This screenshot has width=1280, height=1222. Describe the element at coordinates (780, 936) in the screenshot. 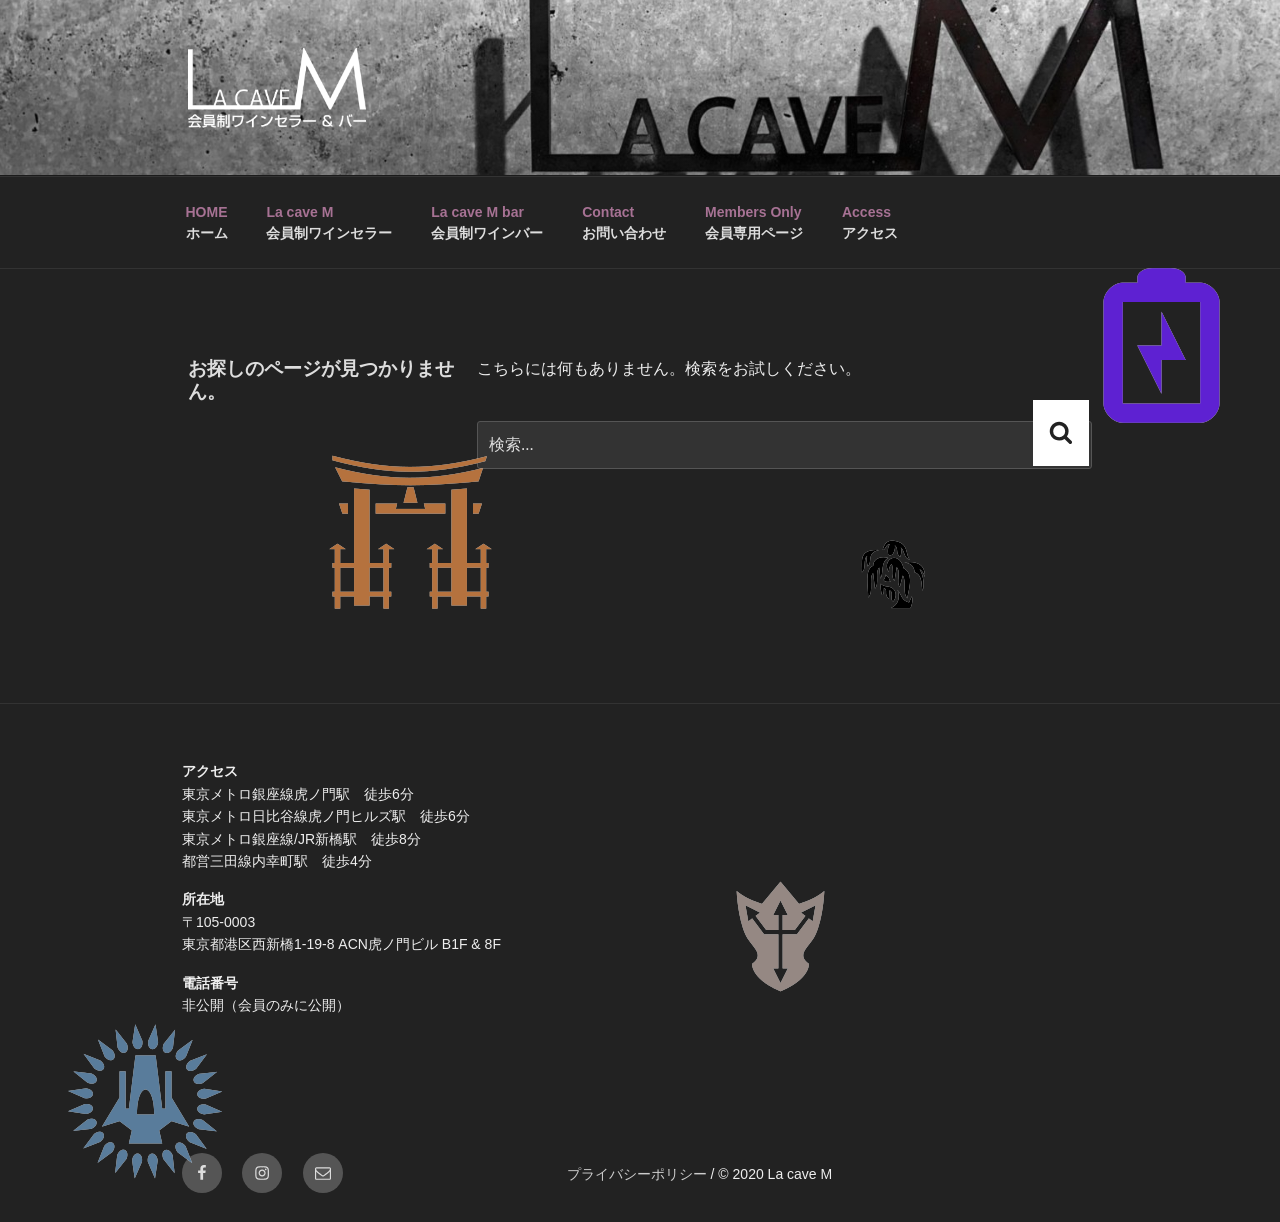

I see `select trident shield weapon or defense item` at that location.